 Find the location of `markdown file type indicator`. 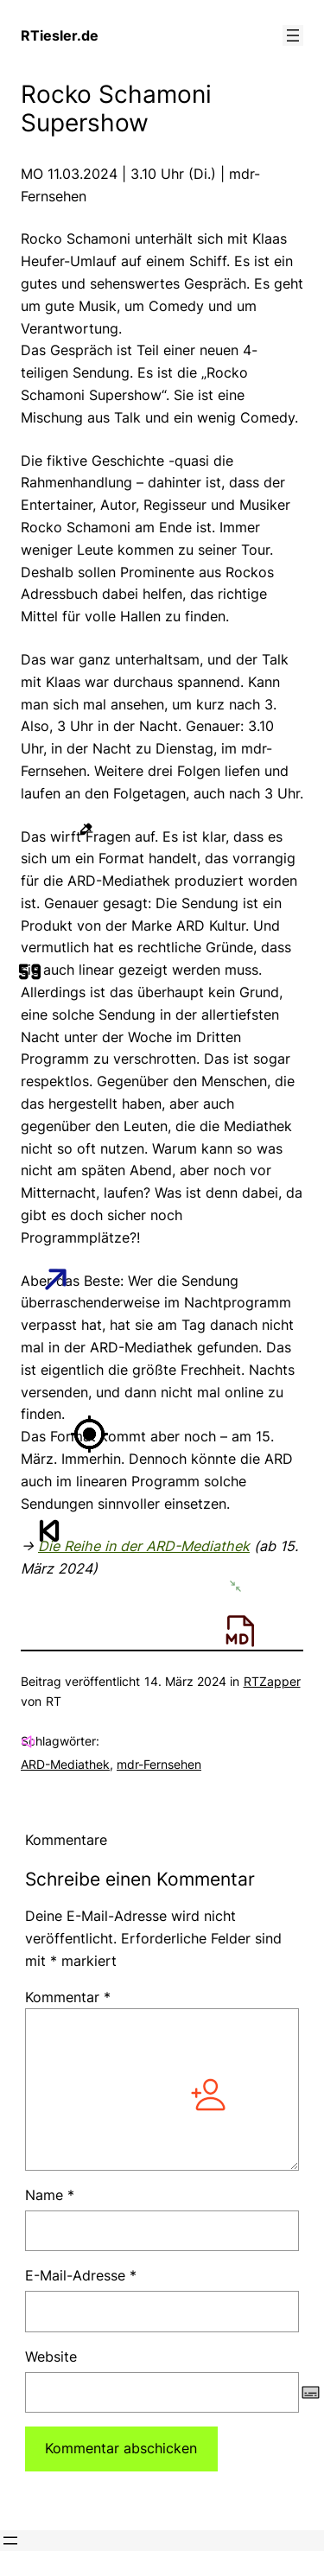

markdown file type indicator is located at coordinates (240, 1631).